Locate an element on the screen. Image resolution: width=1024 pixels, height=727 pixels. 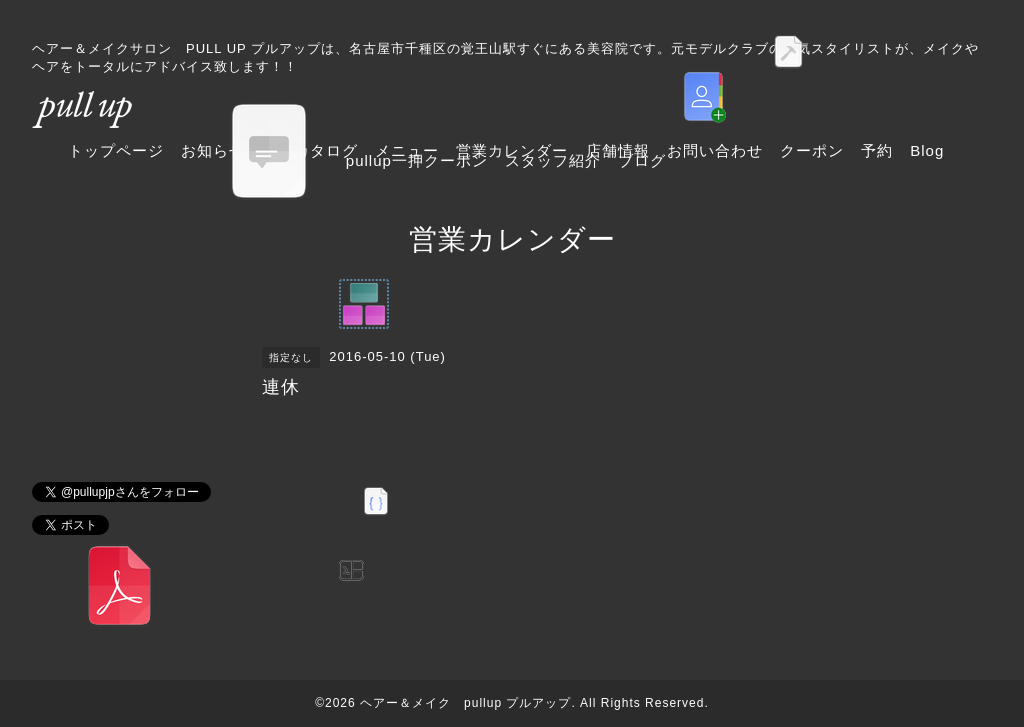
open a CSS stylesheet file is located at coordinates (376, 501).